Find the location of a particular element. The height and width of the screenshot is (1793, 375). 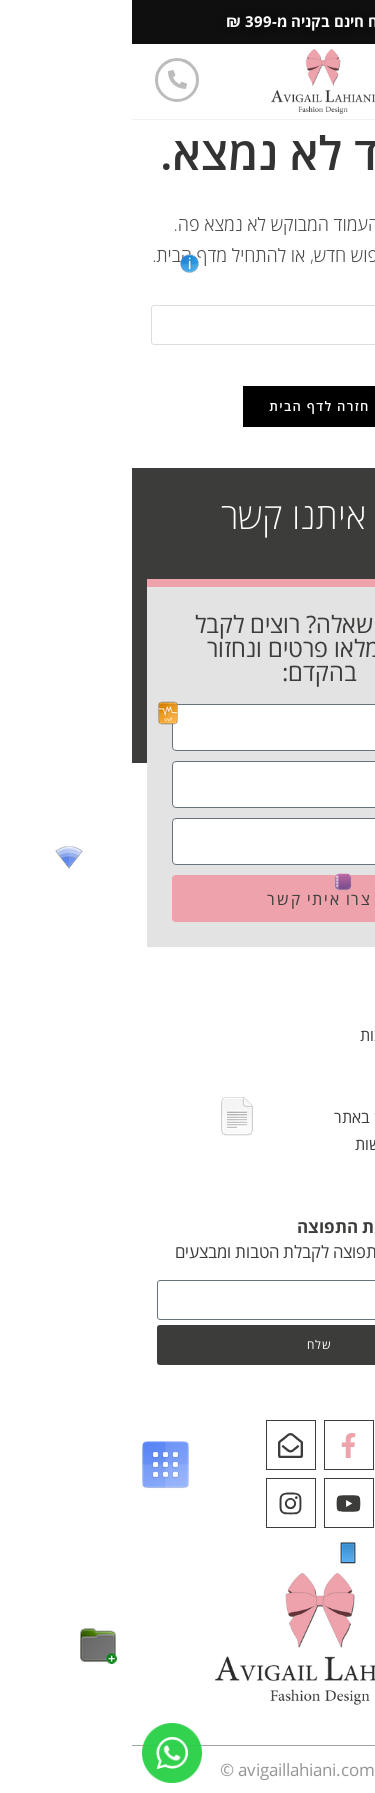

a VirtualBox OVF virtual machine file is located at coordinates (168, 713).